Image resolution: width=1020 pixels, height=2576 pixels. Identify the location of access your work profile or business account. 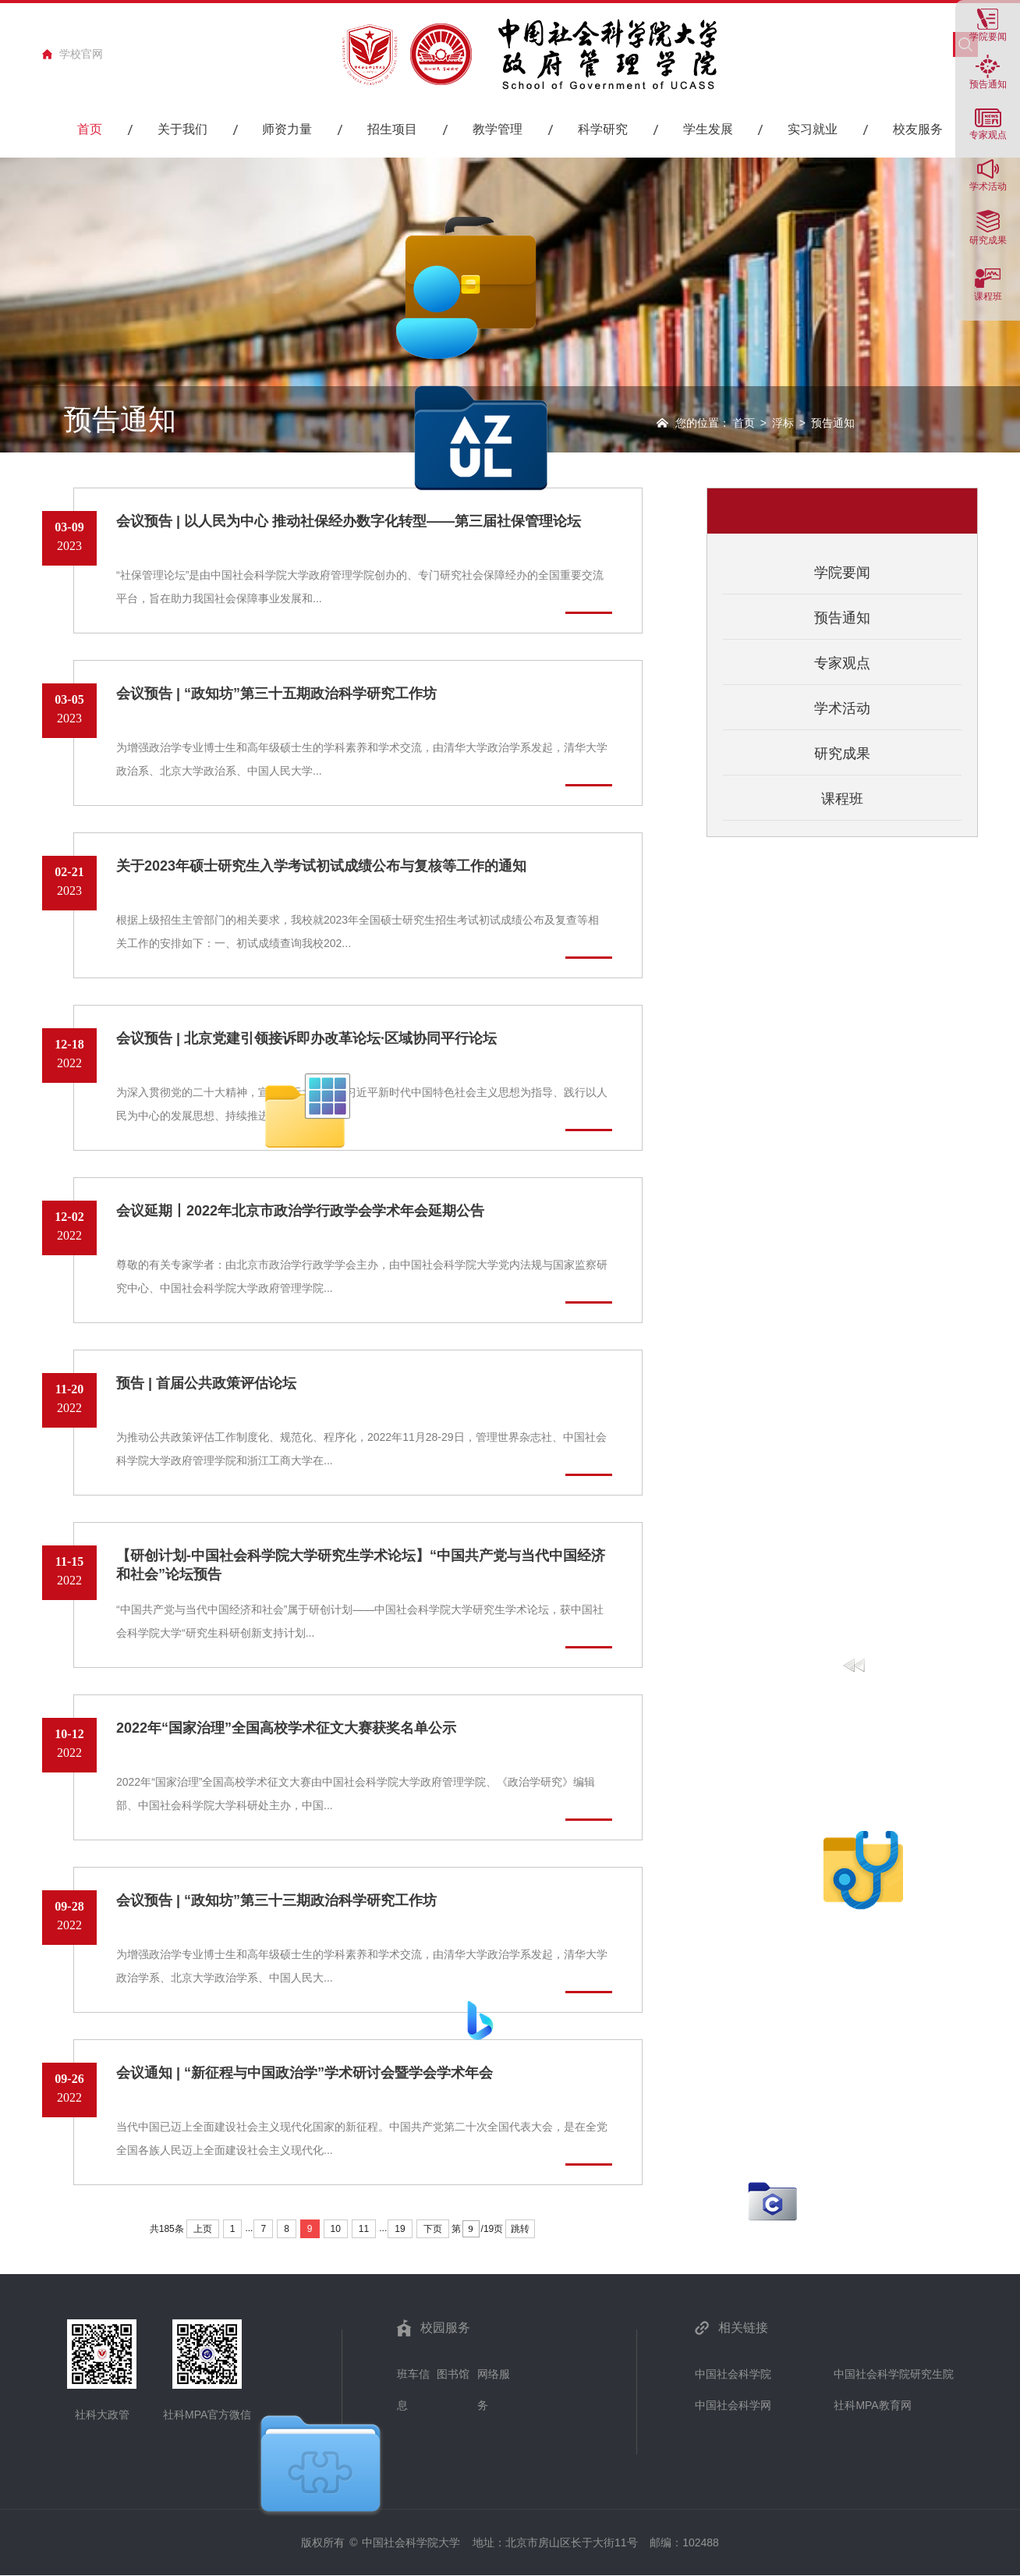
(470, 284).